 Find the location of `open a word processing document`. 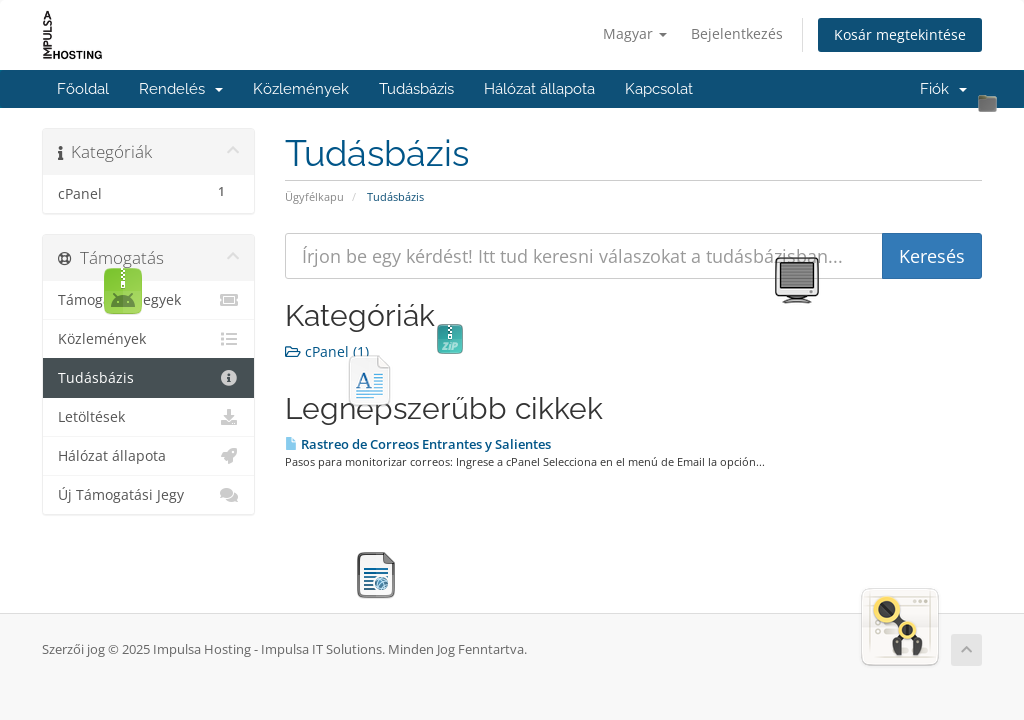

open a word processing document is located at coordinates (369, 380).